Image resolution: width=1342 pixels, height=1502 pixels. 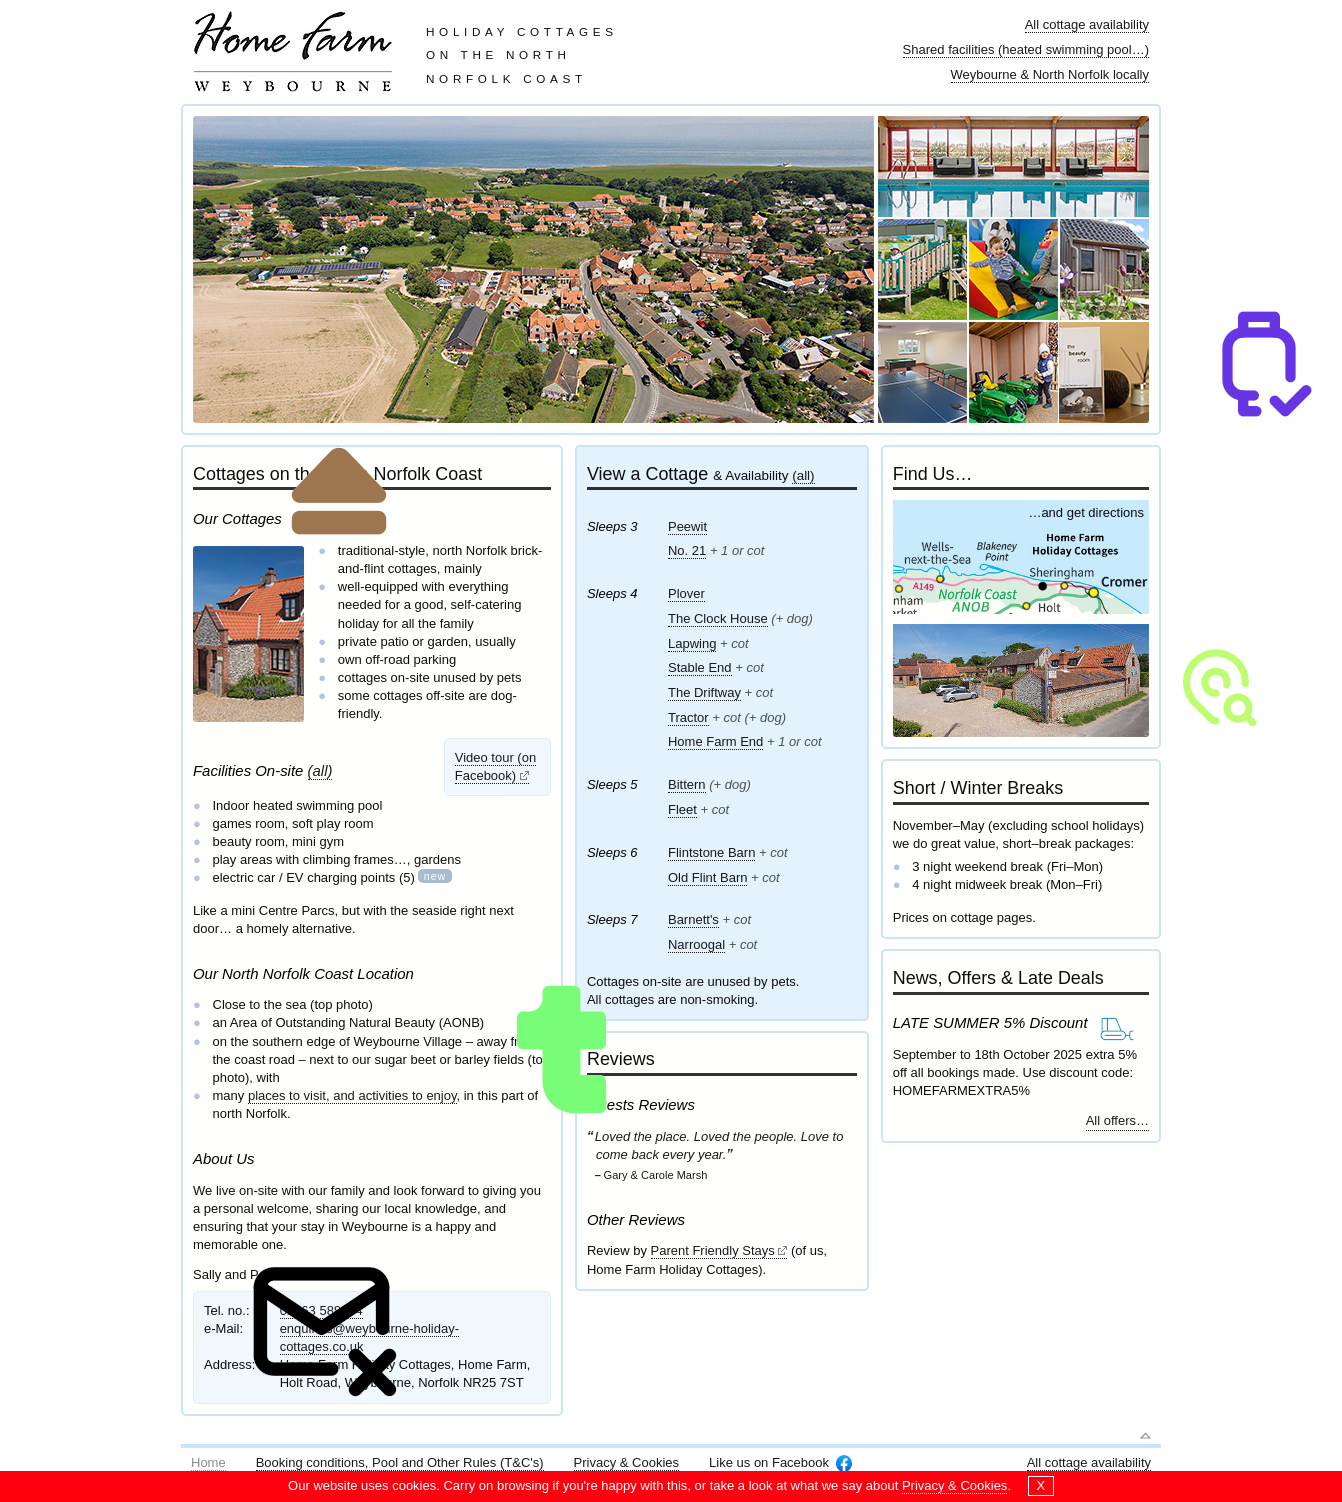 What do you see at coordinates (1117, 1029) in the screenshot?
I see `access construction or heavy equipment tools` at bounding box center [1117, 1029].